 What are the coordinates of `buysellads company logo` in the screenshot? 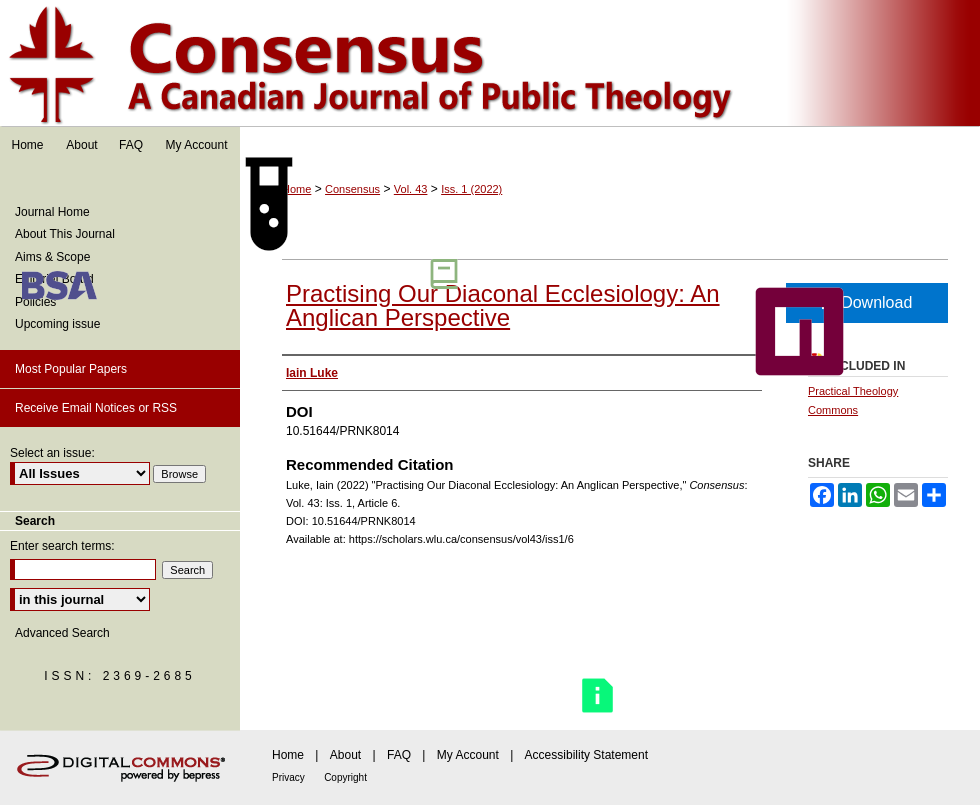 It's located at (59, 285).